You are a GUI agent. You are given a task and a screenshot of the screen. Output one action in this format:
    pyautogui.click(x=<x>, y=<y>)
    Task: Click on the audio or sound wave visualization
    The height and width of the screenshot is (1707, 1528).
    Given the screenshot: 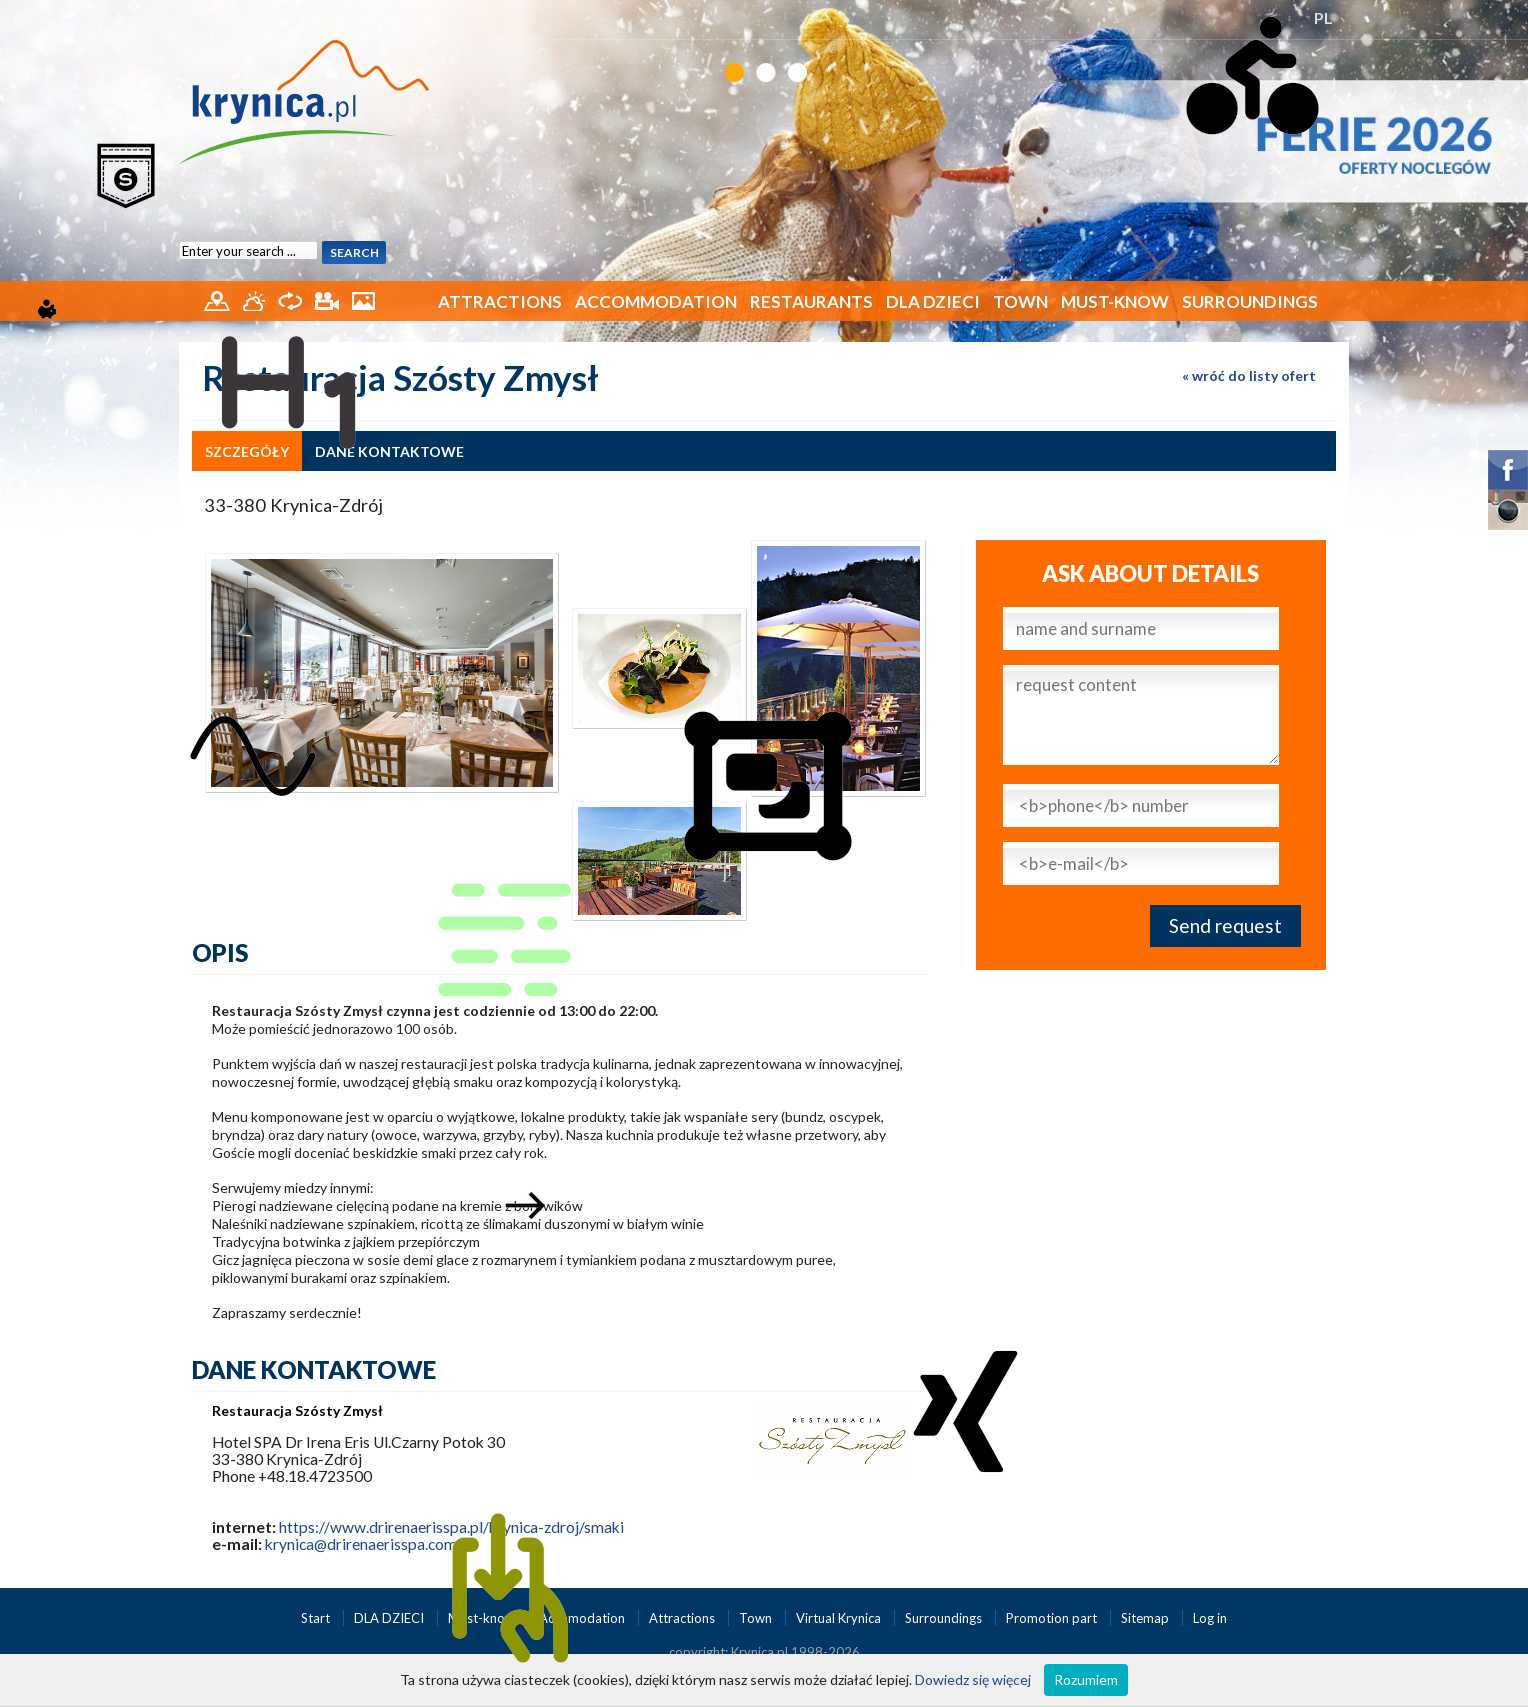 What is the action you would take?
    pyautogui.click(x=253, y=756)
    